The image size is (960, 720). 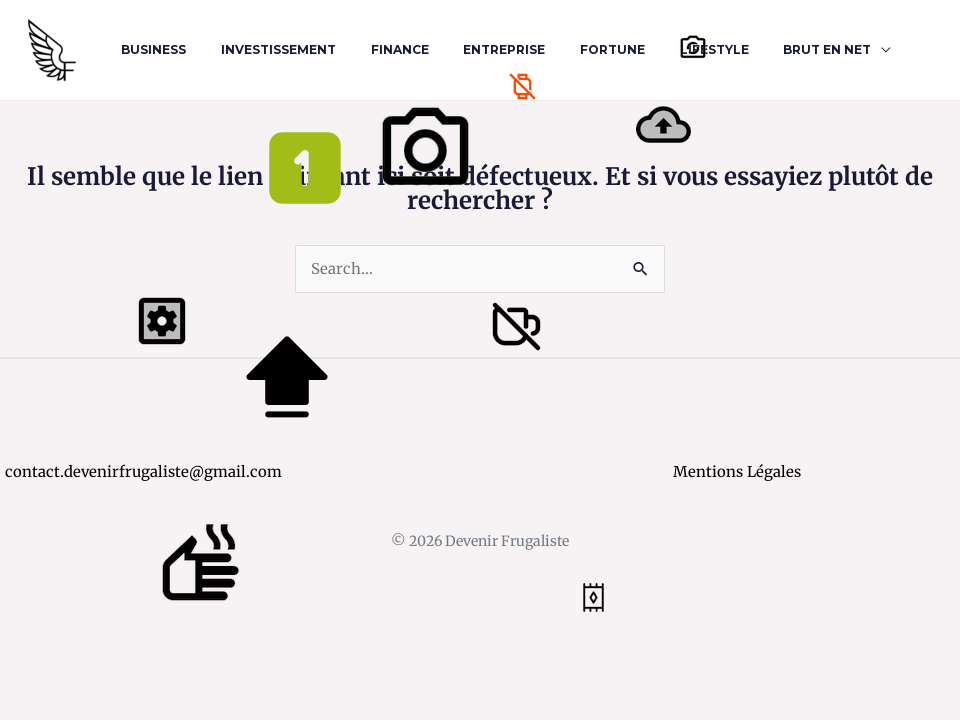 What do you see at coordinates (693, 48) in the screenshot?
I see `enable party mode for shared photo capture` at bounding box center [693, 48].